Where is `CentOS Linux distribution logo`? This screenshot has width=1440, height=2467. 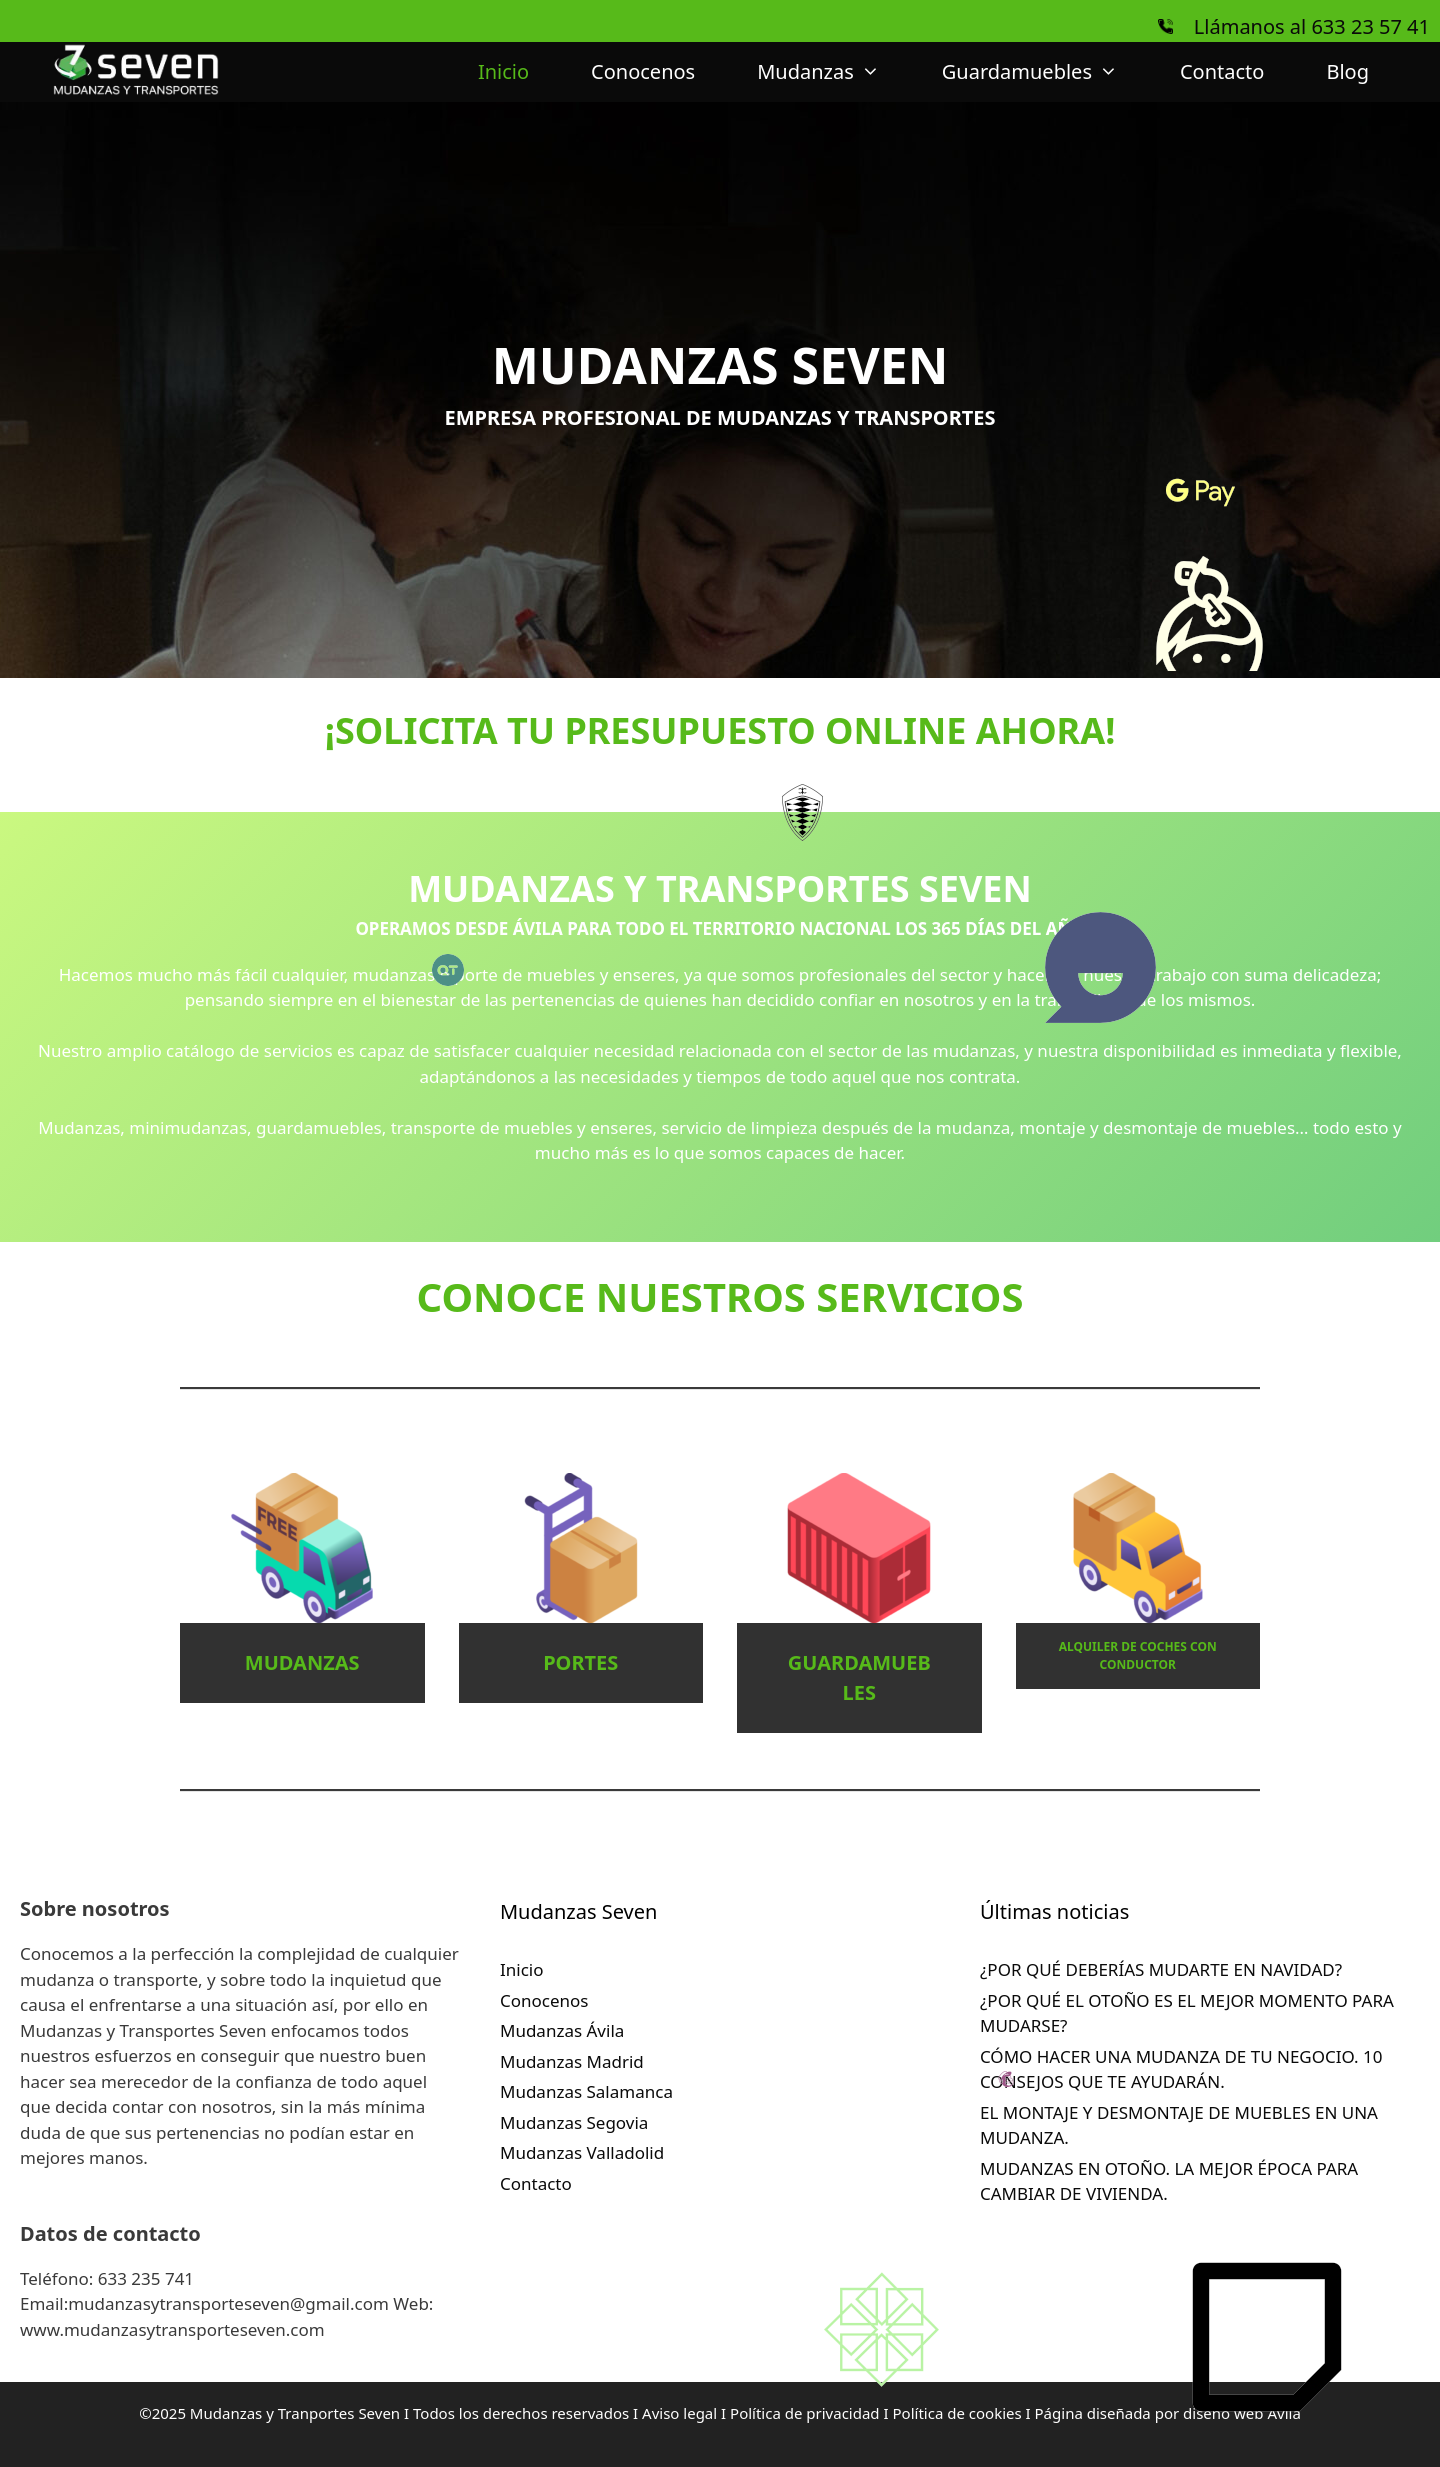 CentOS Linux distribution logo is located at coordinates (881, 2329).